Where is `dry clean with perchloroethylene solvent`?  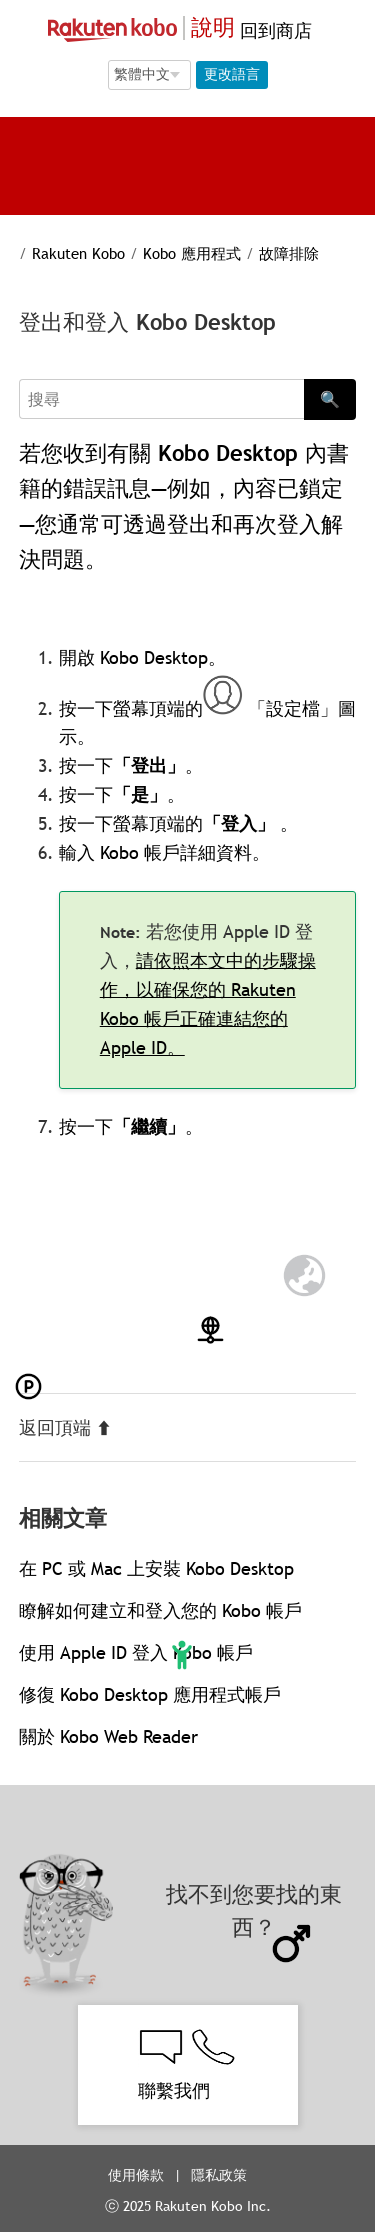
dry clean with perchloroethylene solvent is located at coordinates (28, 1386).